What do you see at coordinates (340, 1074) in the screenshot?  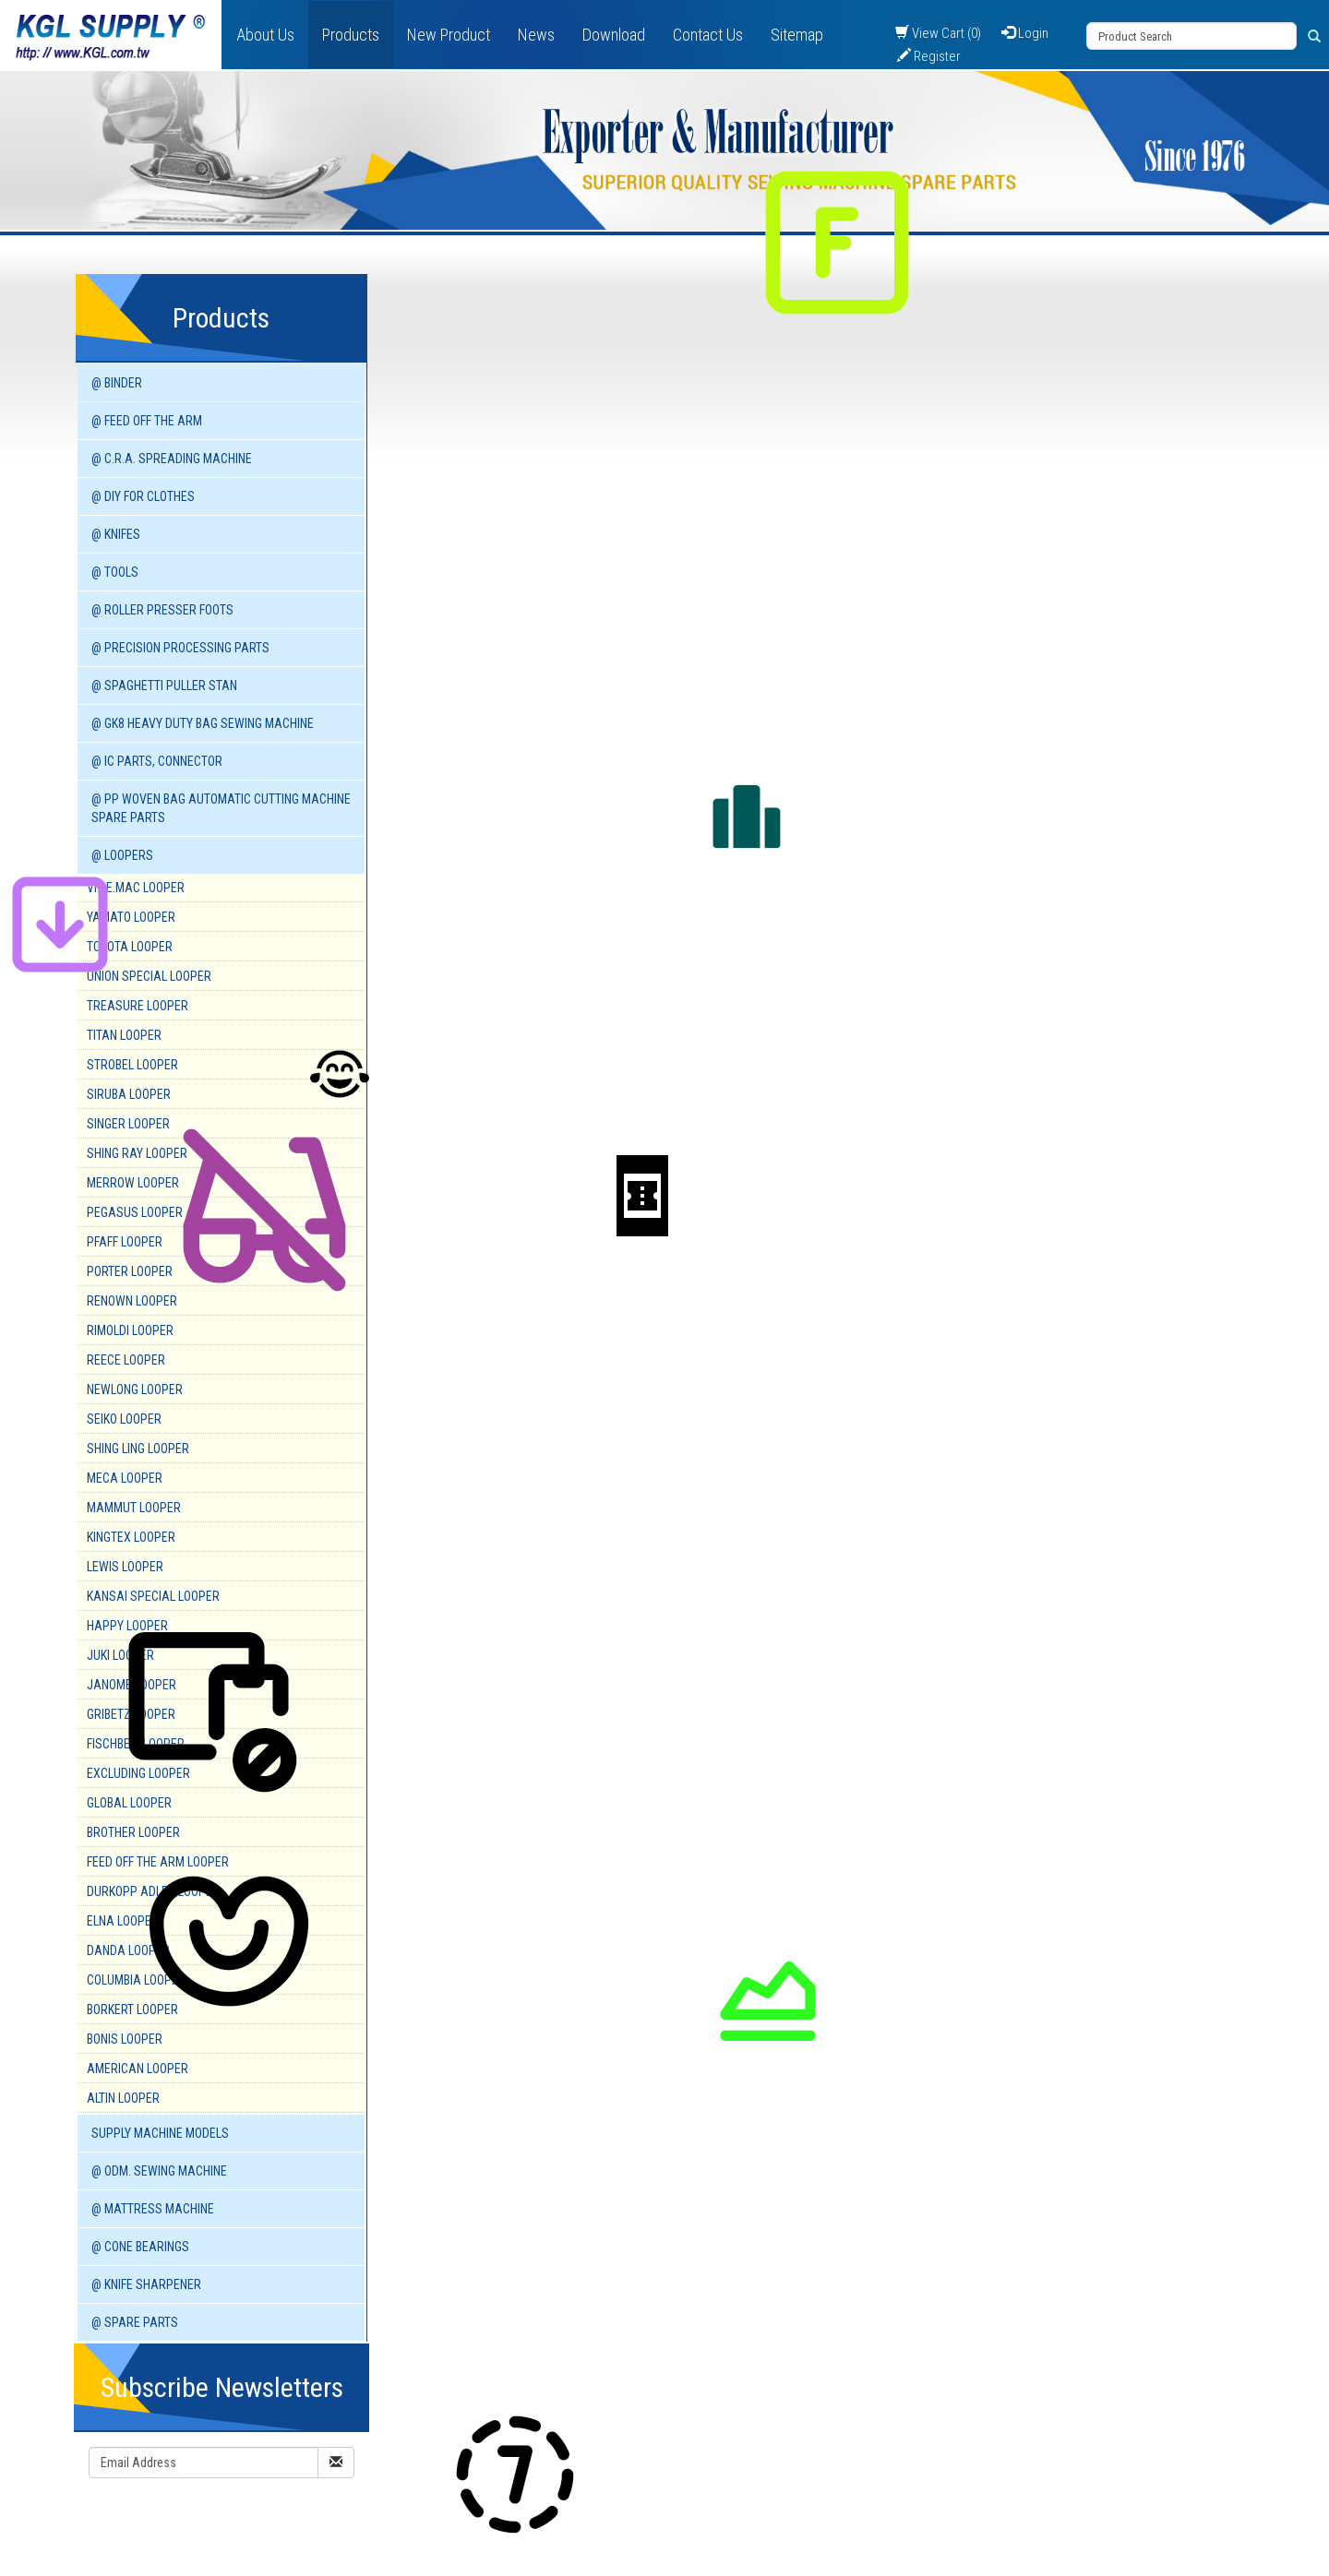 I see `react with laughing emoji` at bounding box center [340, 1074].